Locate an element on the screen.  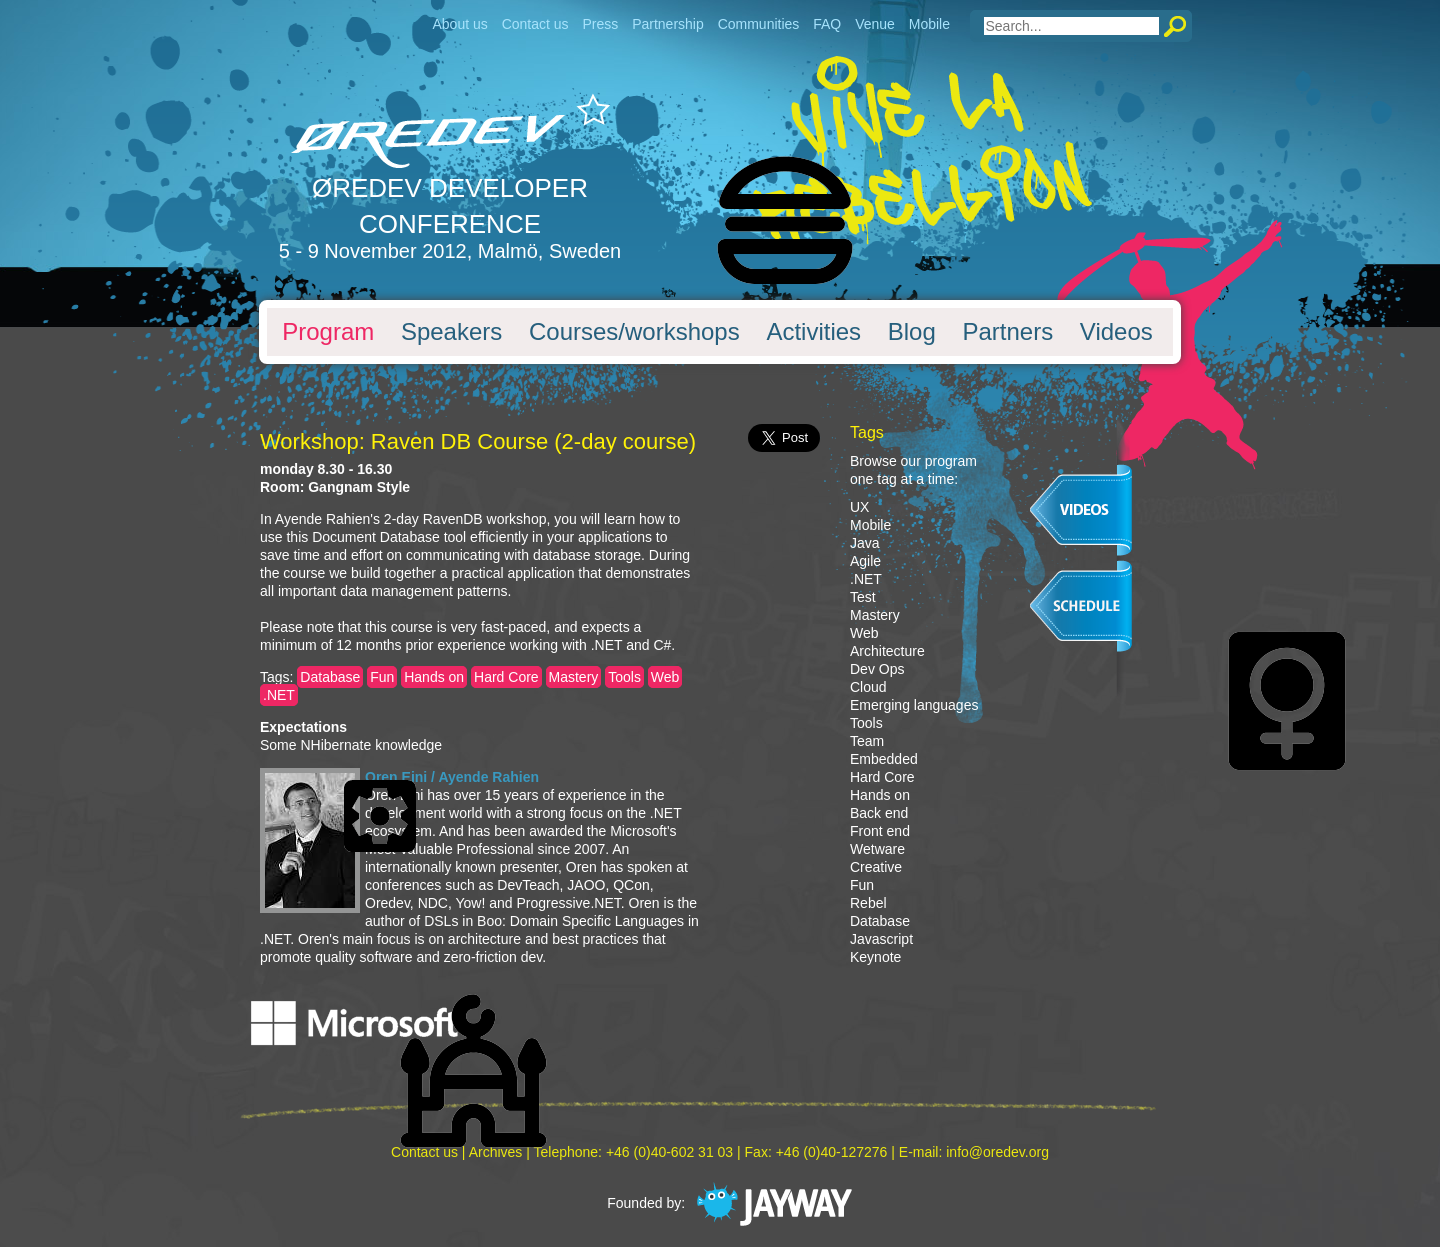
open navigation menu is located at coordinates (785, 224).